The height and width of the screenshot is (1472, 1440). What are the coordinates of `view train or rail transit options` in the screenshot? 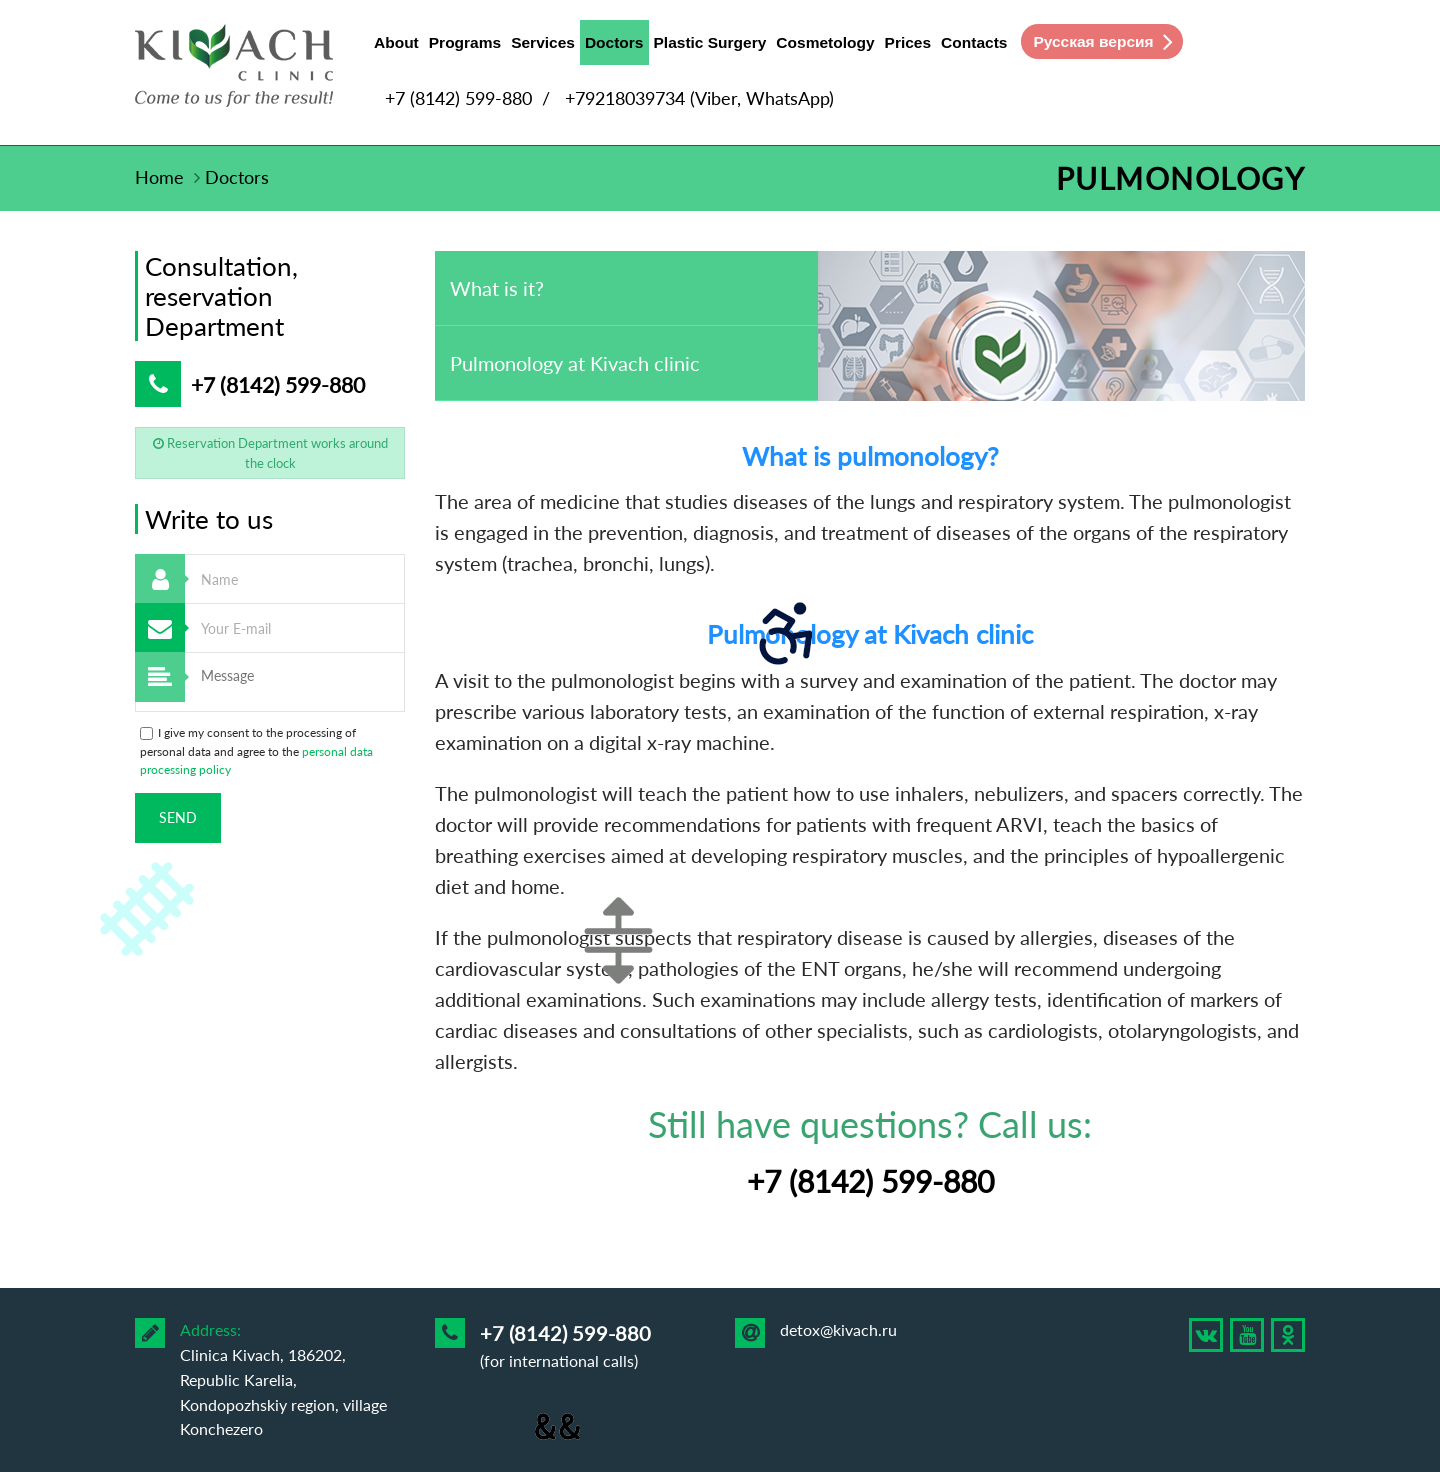 It's located at (147, 909).